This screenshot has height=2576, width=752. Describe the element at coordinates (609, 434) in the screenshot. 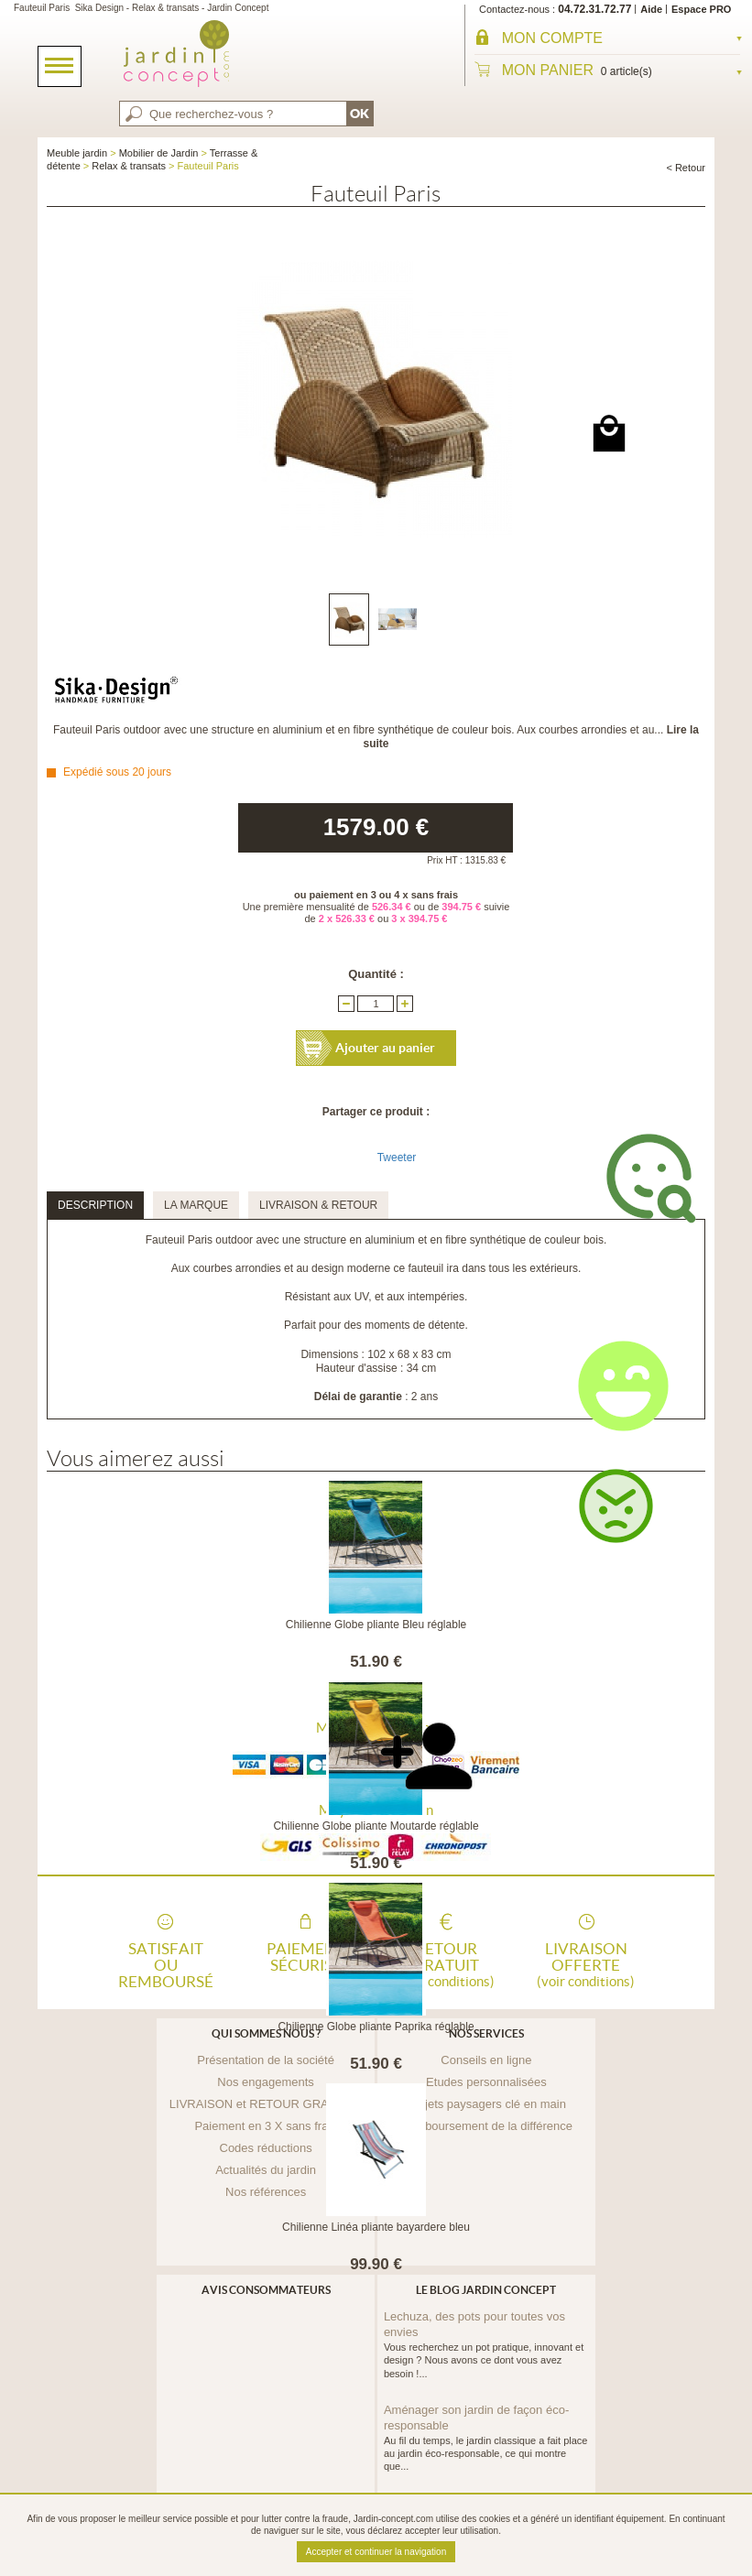

I see `open shopping bag or cart` at that location.